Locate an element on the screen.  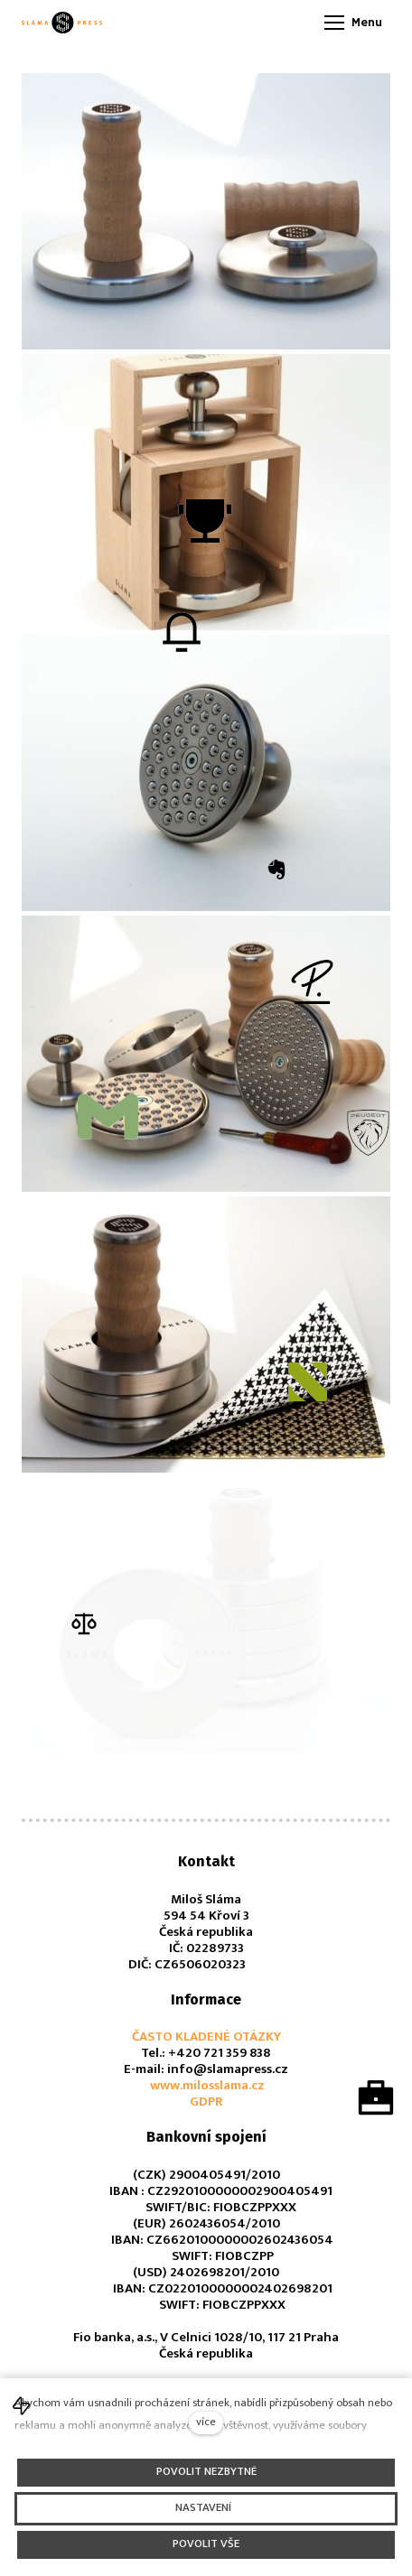
open personio HR management app is located at coordinates (312, 981).